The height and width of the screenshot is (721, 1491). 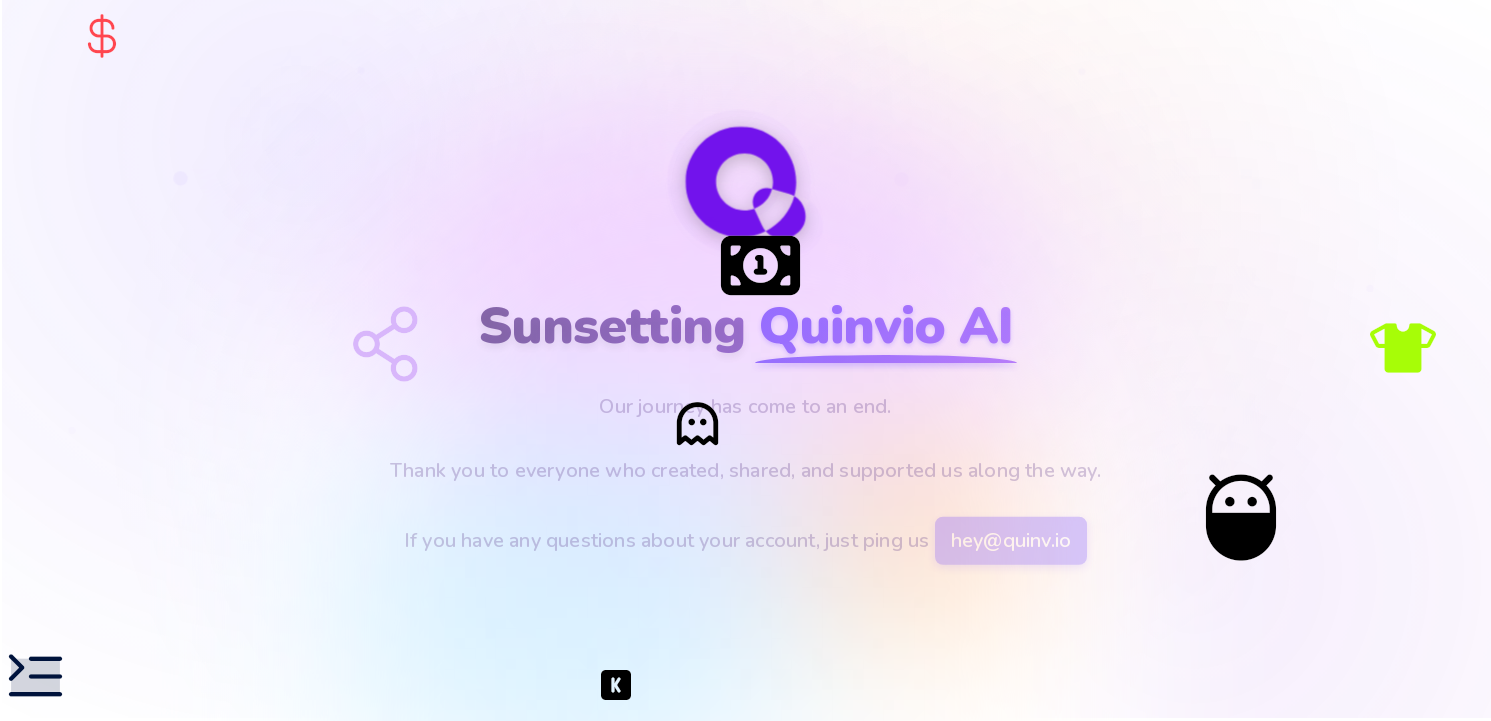 I want to click on increase text indentation, so click(x=35, y=676).